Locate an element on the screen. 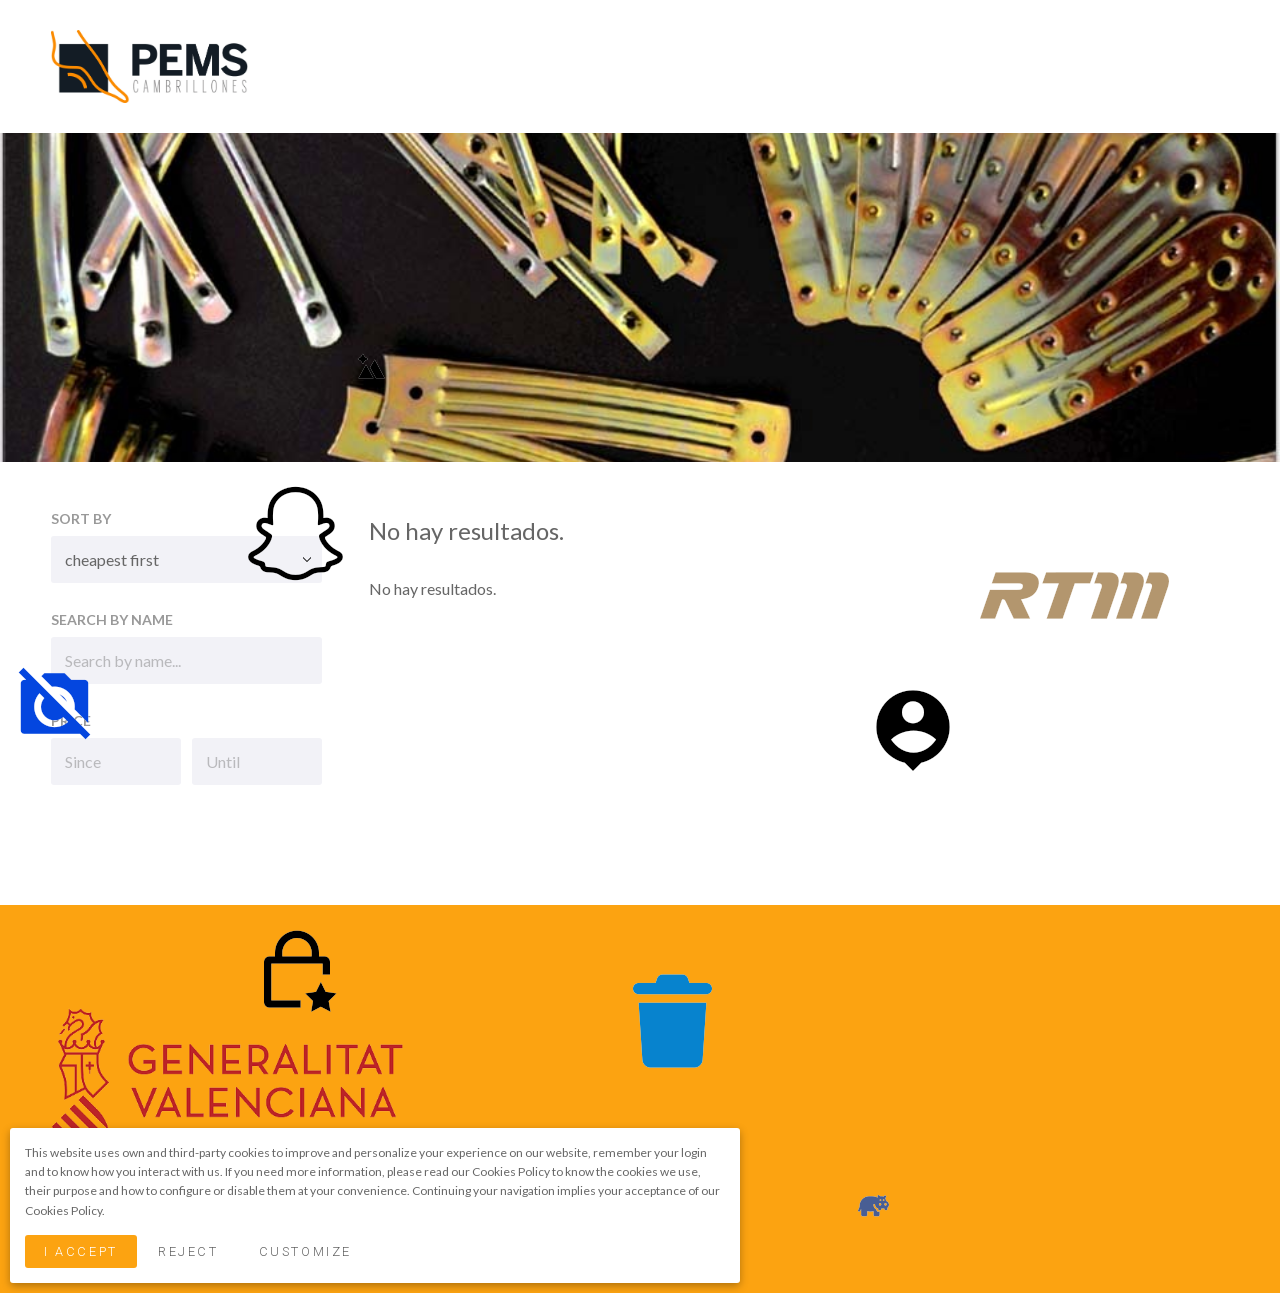 The image size is (1280, 1293). hippo animal icon is located at coordinates (873, 1205).